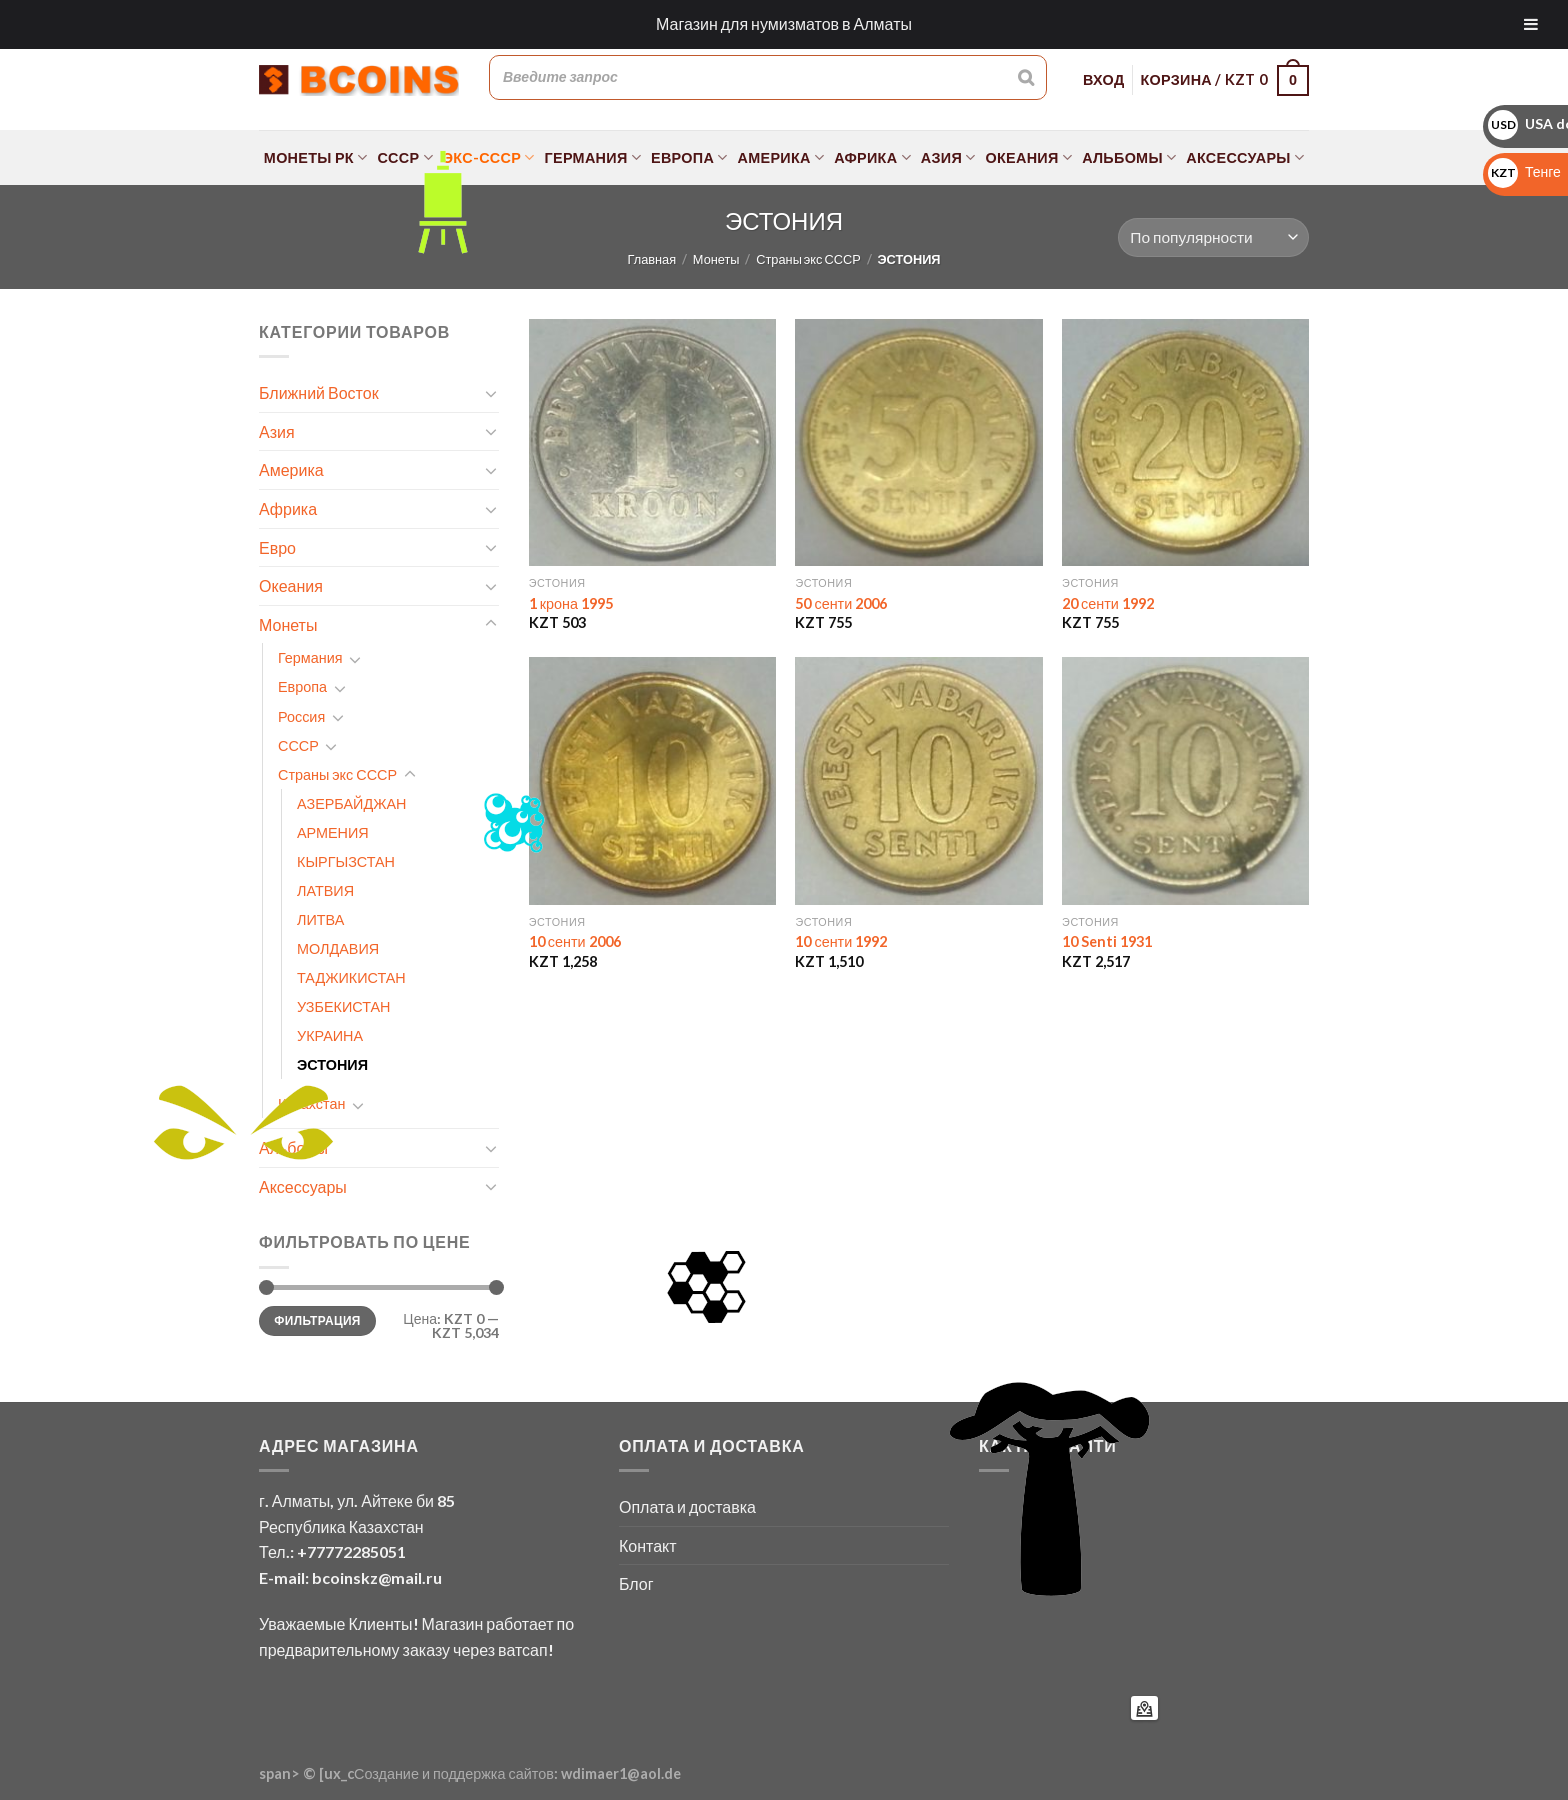  What do you see at coordinates (1055, 1486) in the screenshot?
I see `represents african or savanna themed content` at bounding box center [1055, 1486].